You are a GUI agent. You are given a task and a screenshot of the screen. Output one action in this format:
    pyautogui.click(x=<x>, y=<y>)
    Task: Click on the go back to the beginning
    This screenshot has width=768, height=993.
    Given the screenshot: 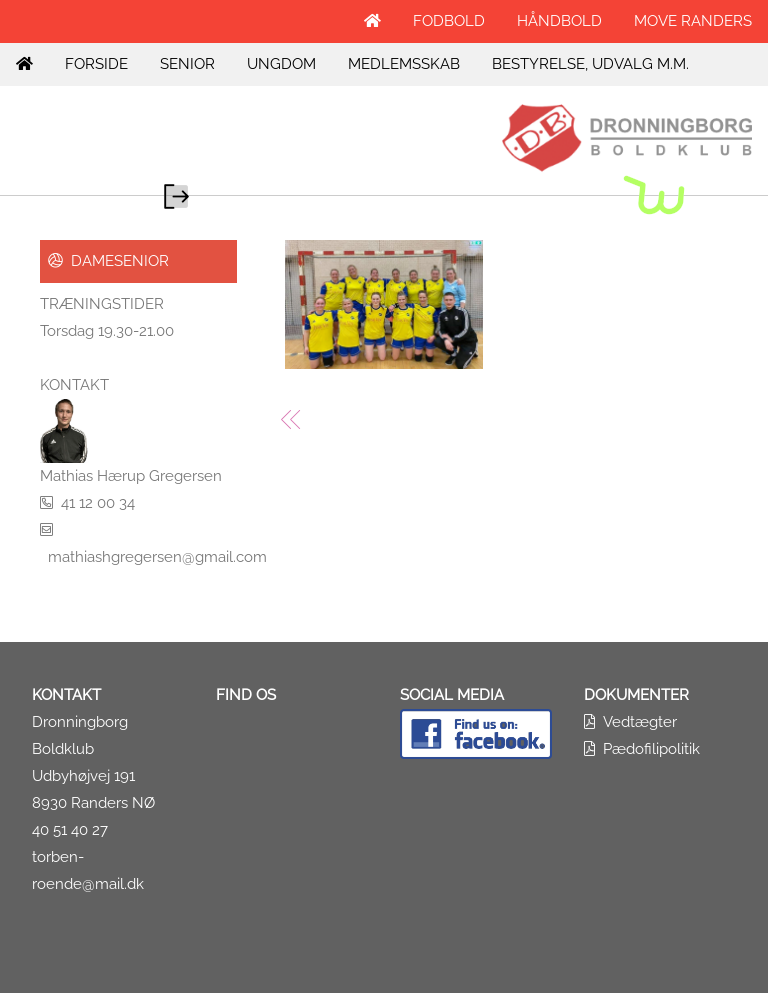 What is the action you would take?
    pyautogui.click(x=291, y=419)
    